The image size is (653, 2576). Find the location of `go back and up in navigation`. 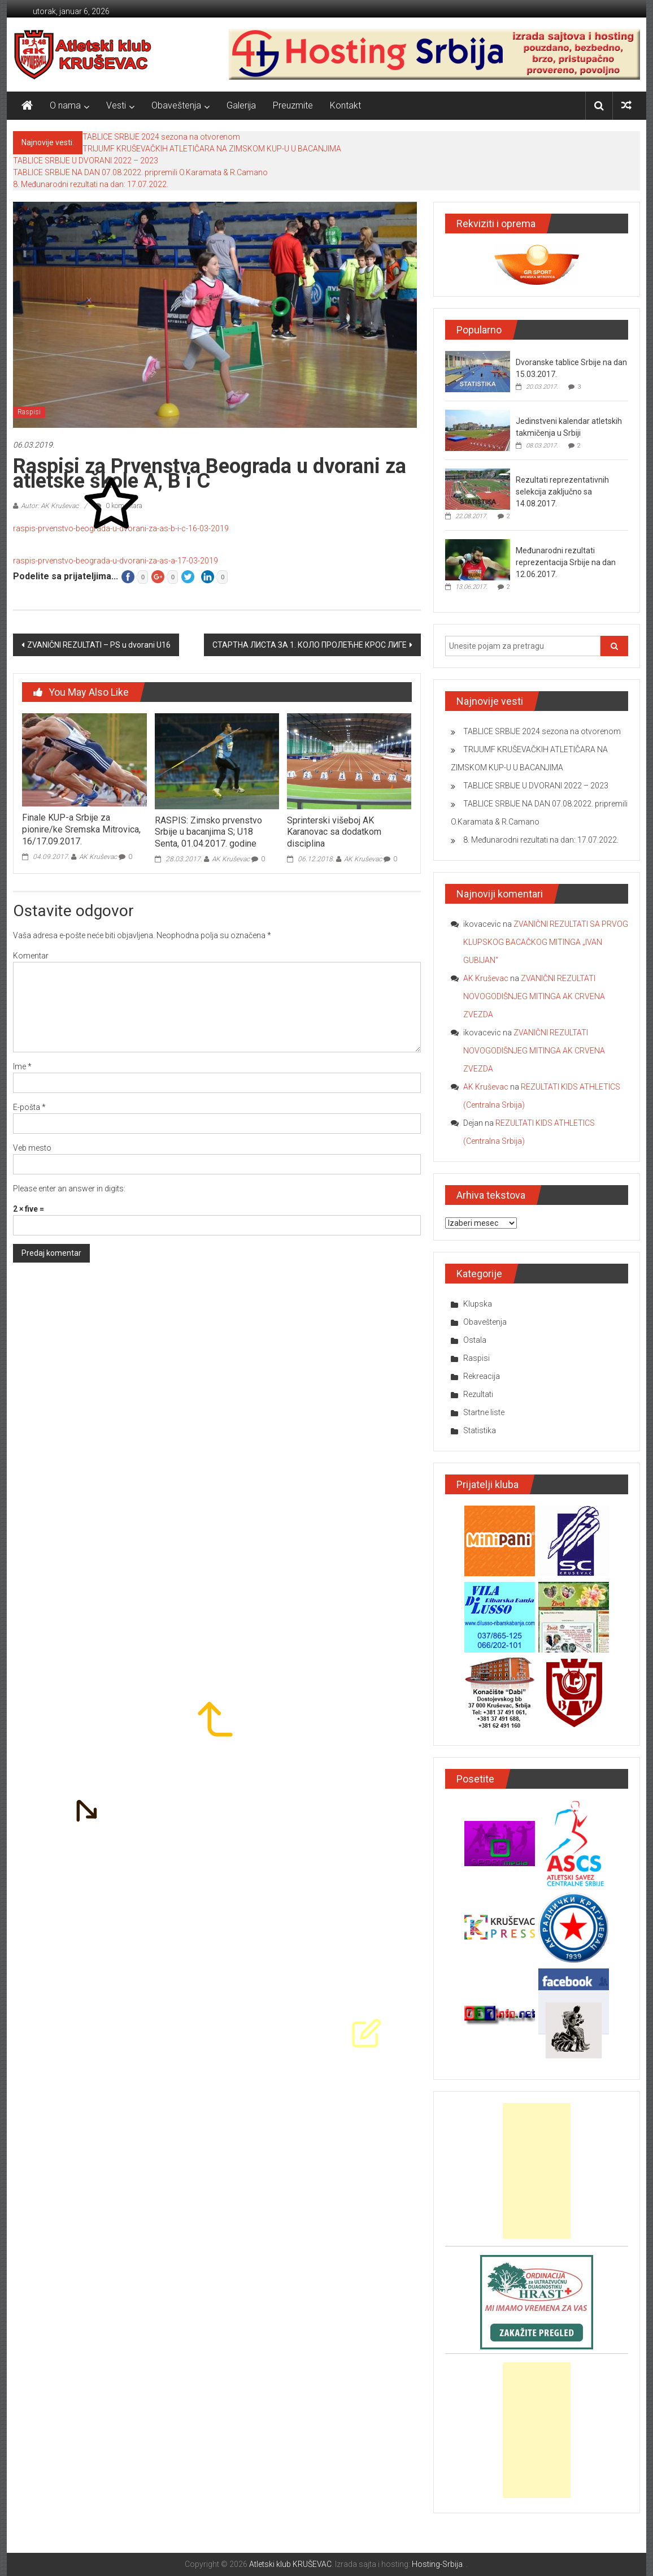

go back and up in navigation is located at coordinates (215, 1719).